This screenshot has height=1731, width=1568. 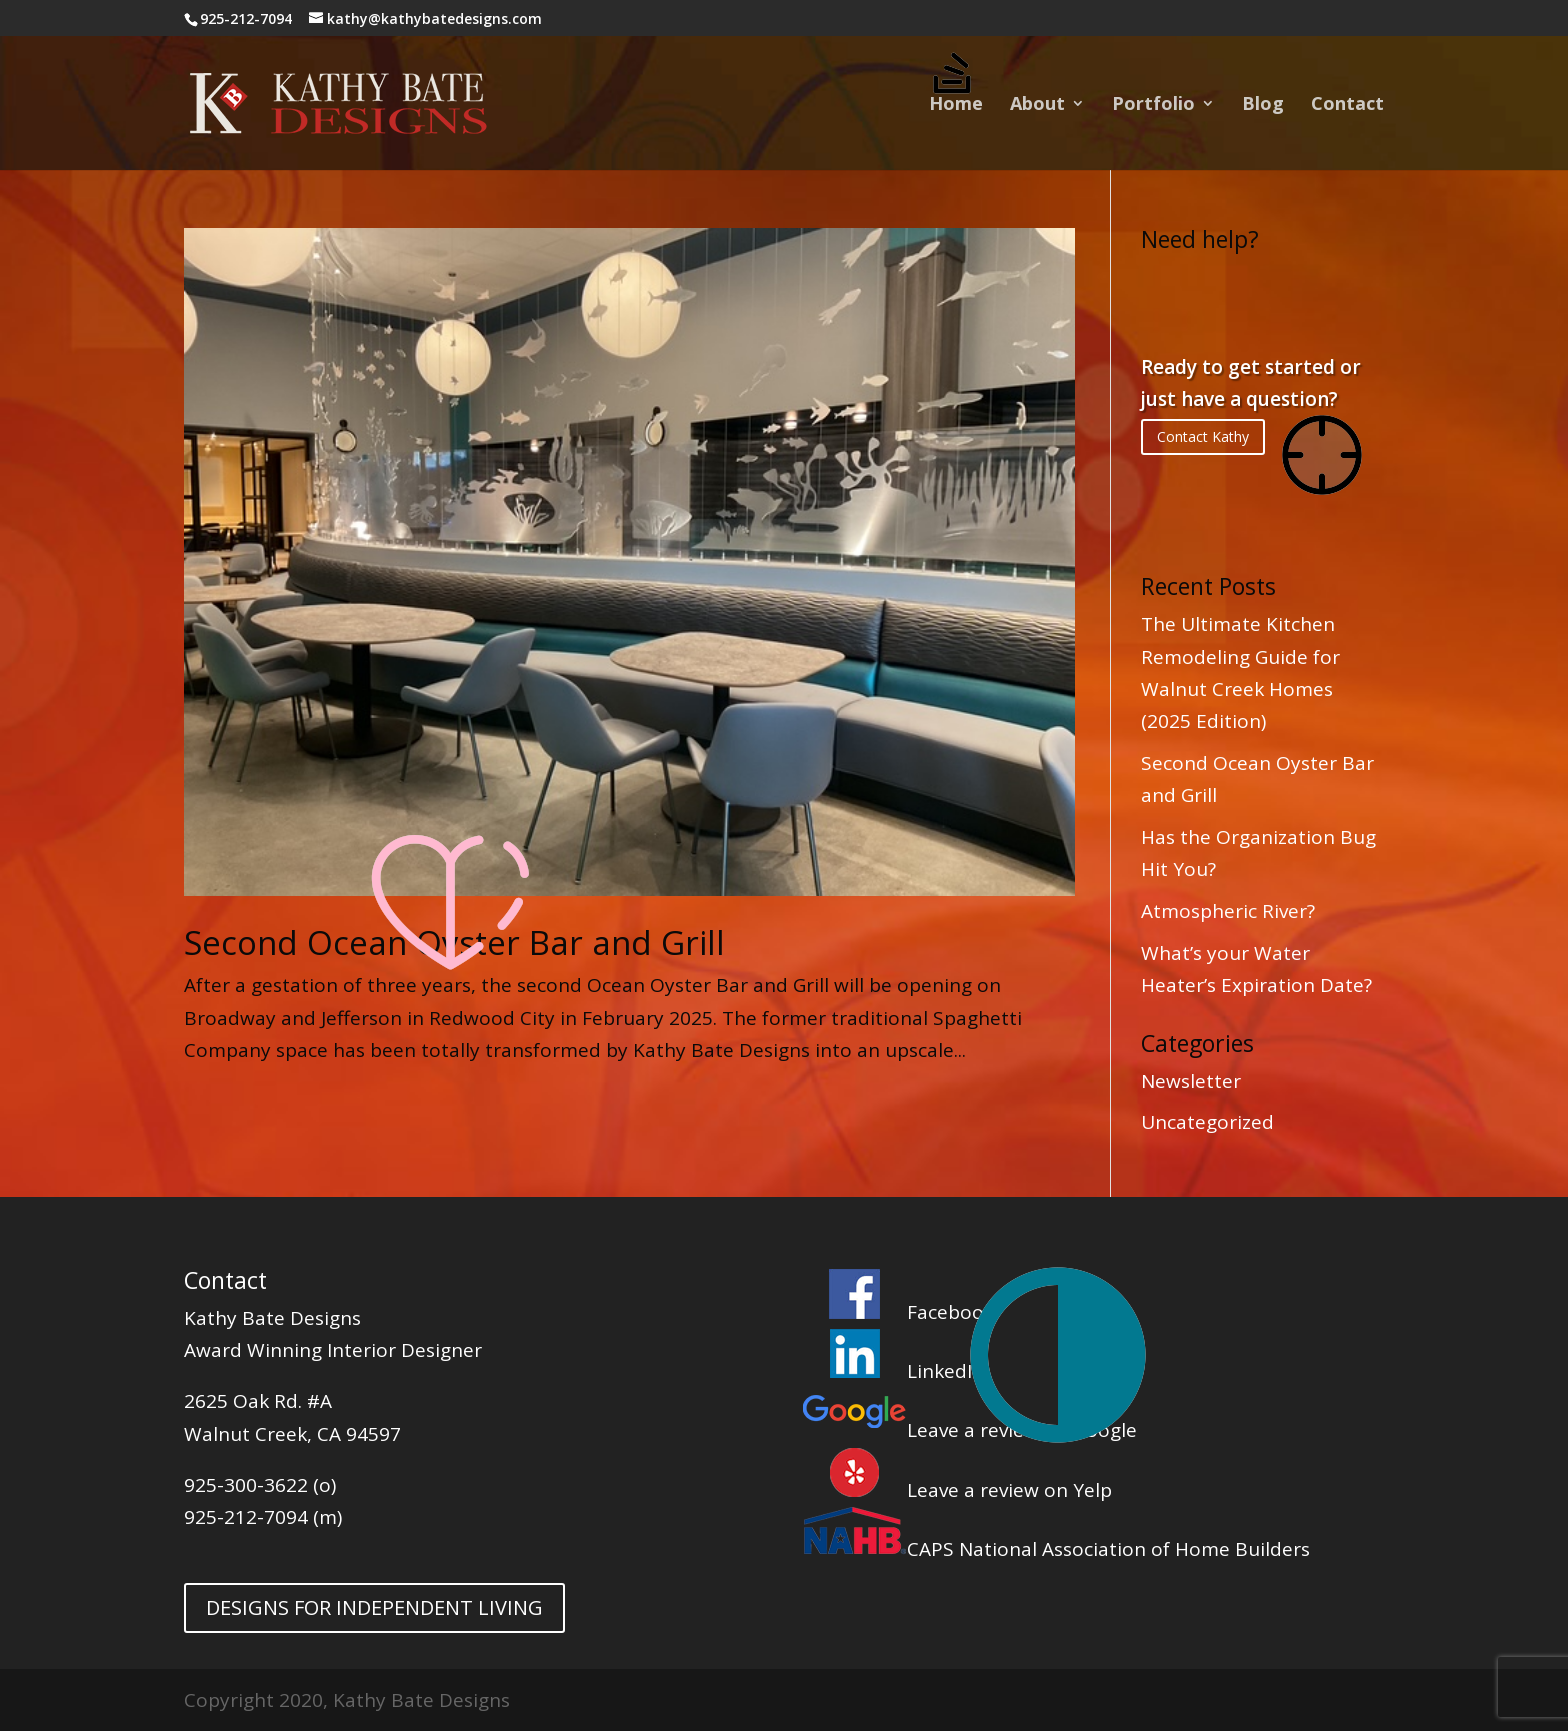 I want to click on adjust display contrast settings, so click(x=1058, y=1355).